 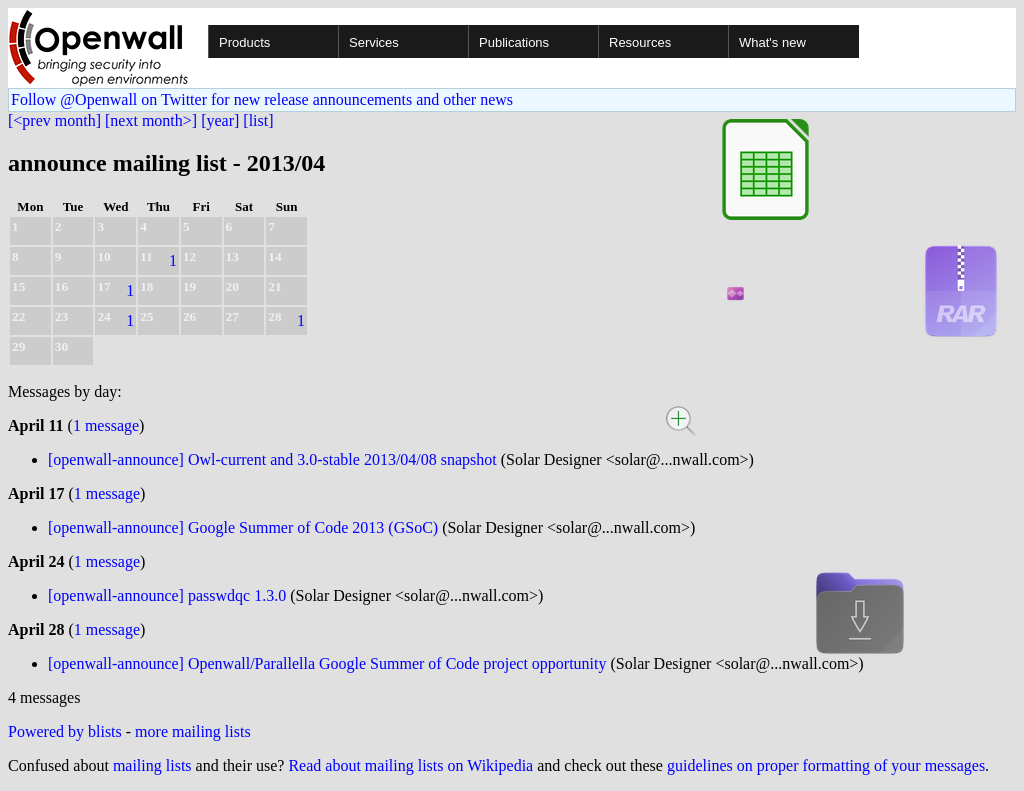 I want to click on zoom to fit content within the visible area, so click(x=680, y=420).